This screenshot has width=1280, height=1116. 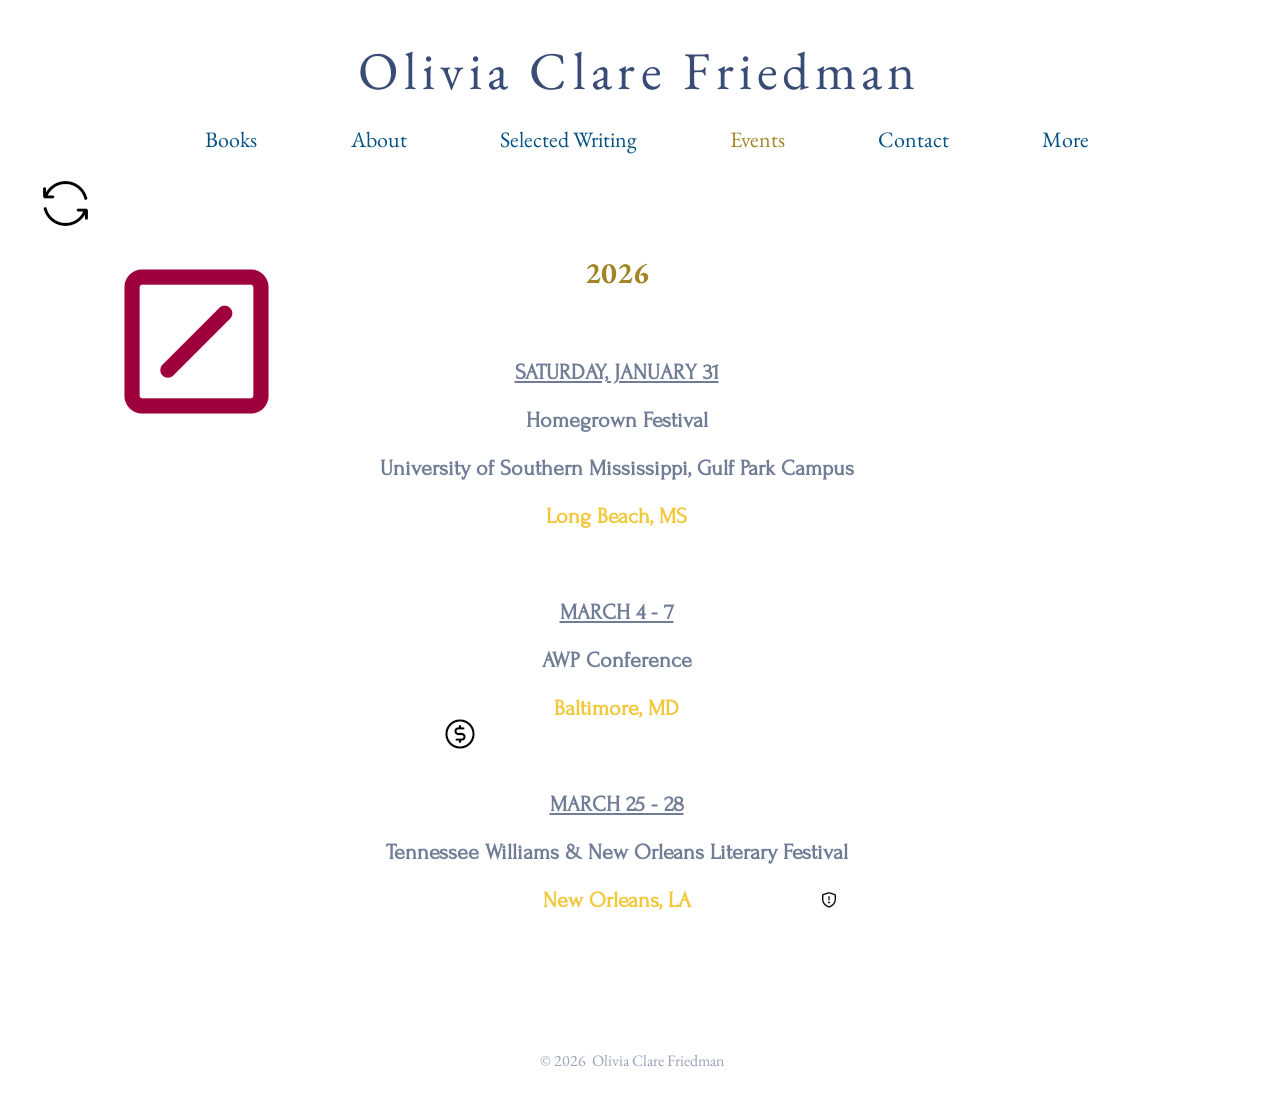 What do you see at coordinates (196, 341) in the screenshot?
I see `indicates a file ignored in diff comparison` at bounding box center [196, 341].